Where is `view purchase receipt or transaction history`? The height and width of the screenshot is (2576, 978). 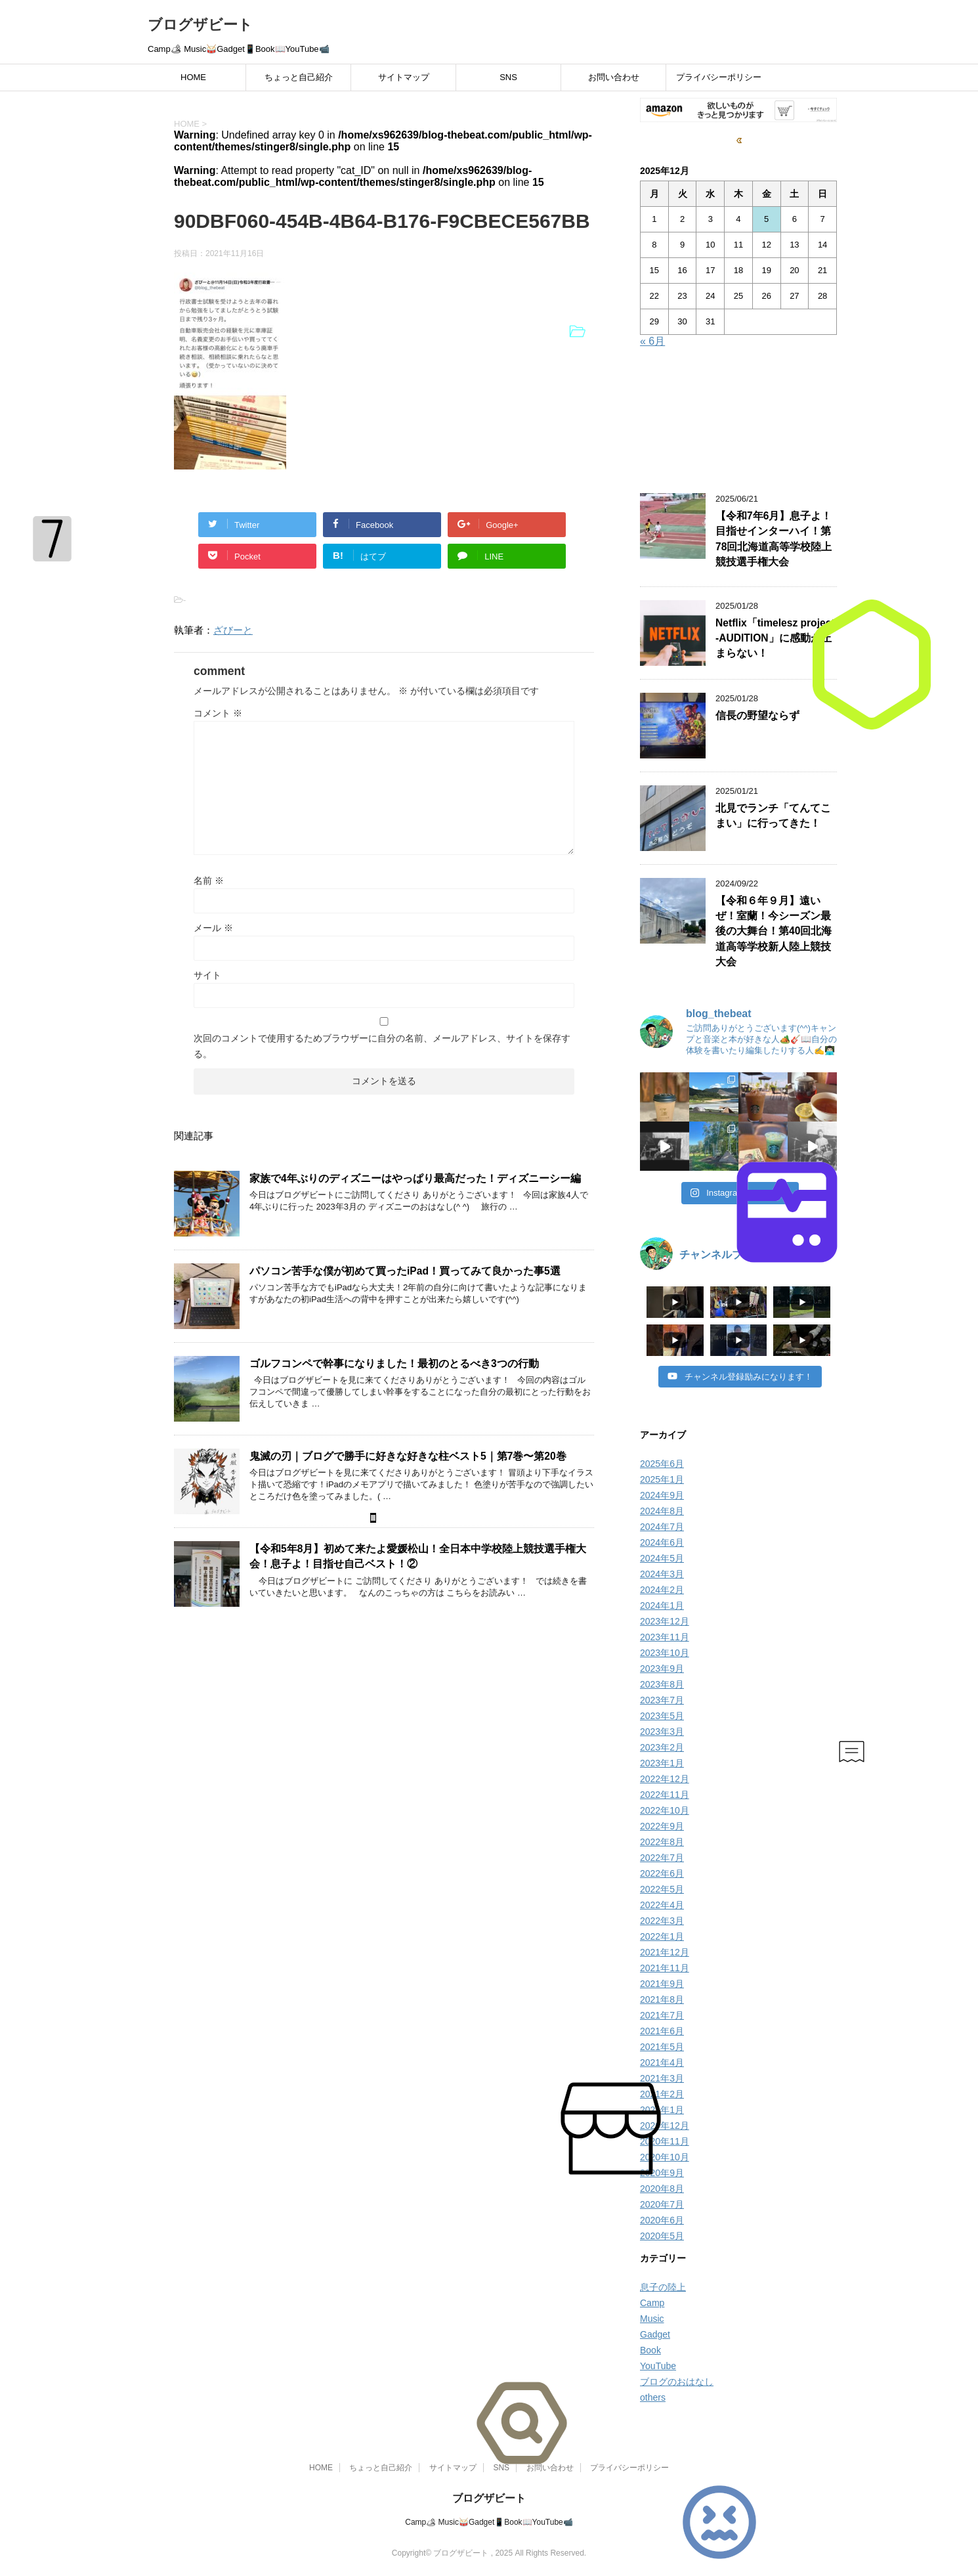 view purchase receipt or transaction history is located at coordinates (851, 1751).